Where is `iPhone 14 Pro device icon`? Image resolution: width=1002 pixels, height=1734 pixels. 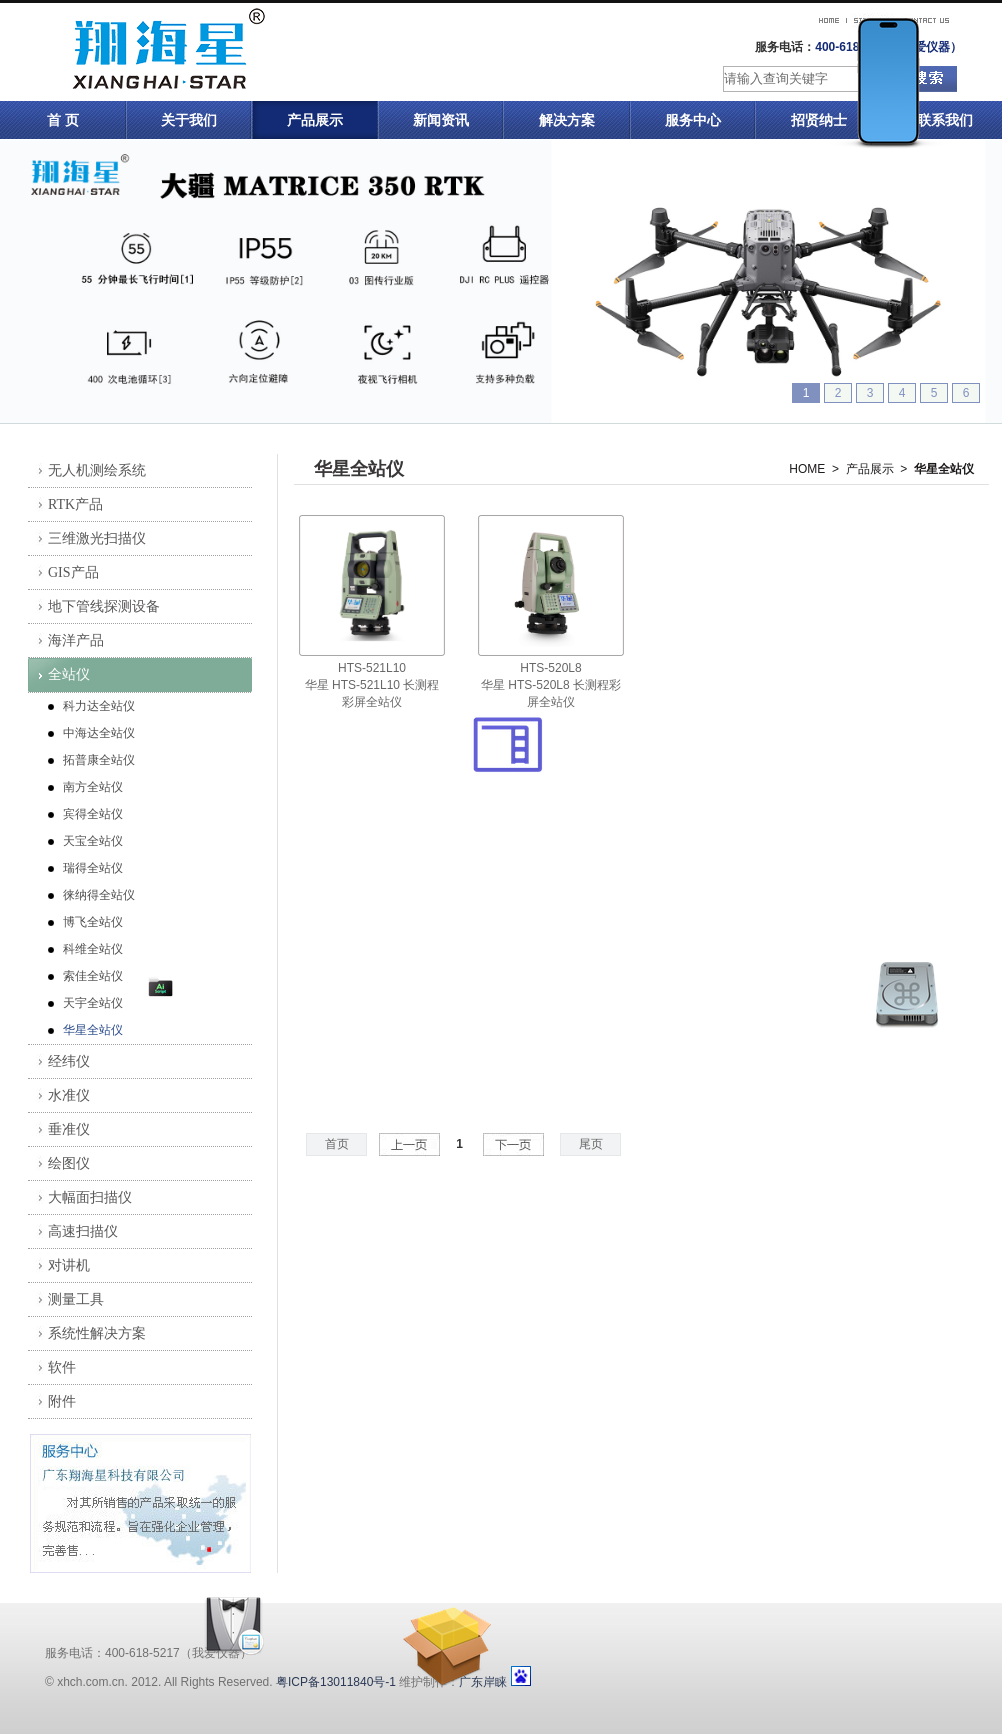 iPhone 14 Pro device icon is located at coordinates (888, 83).